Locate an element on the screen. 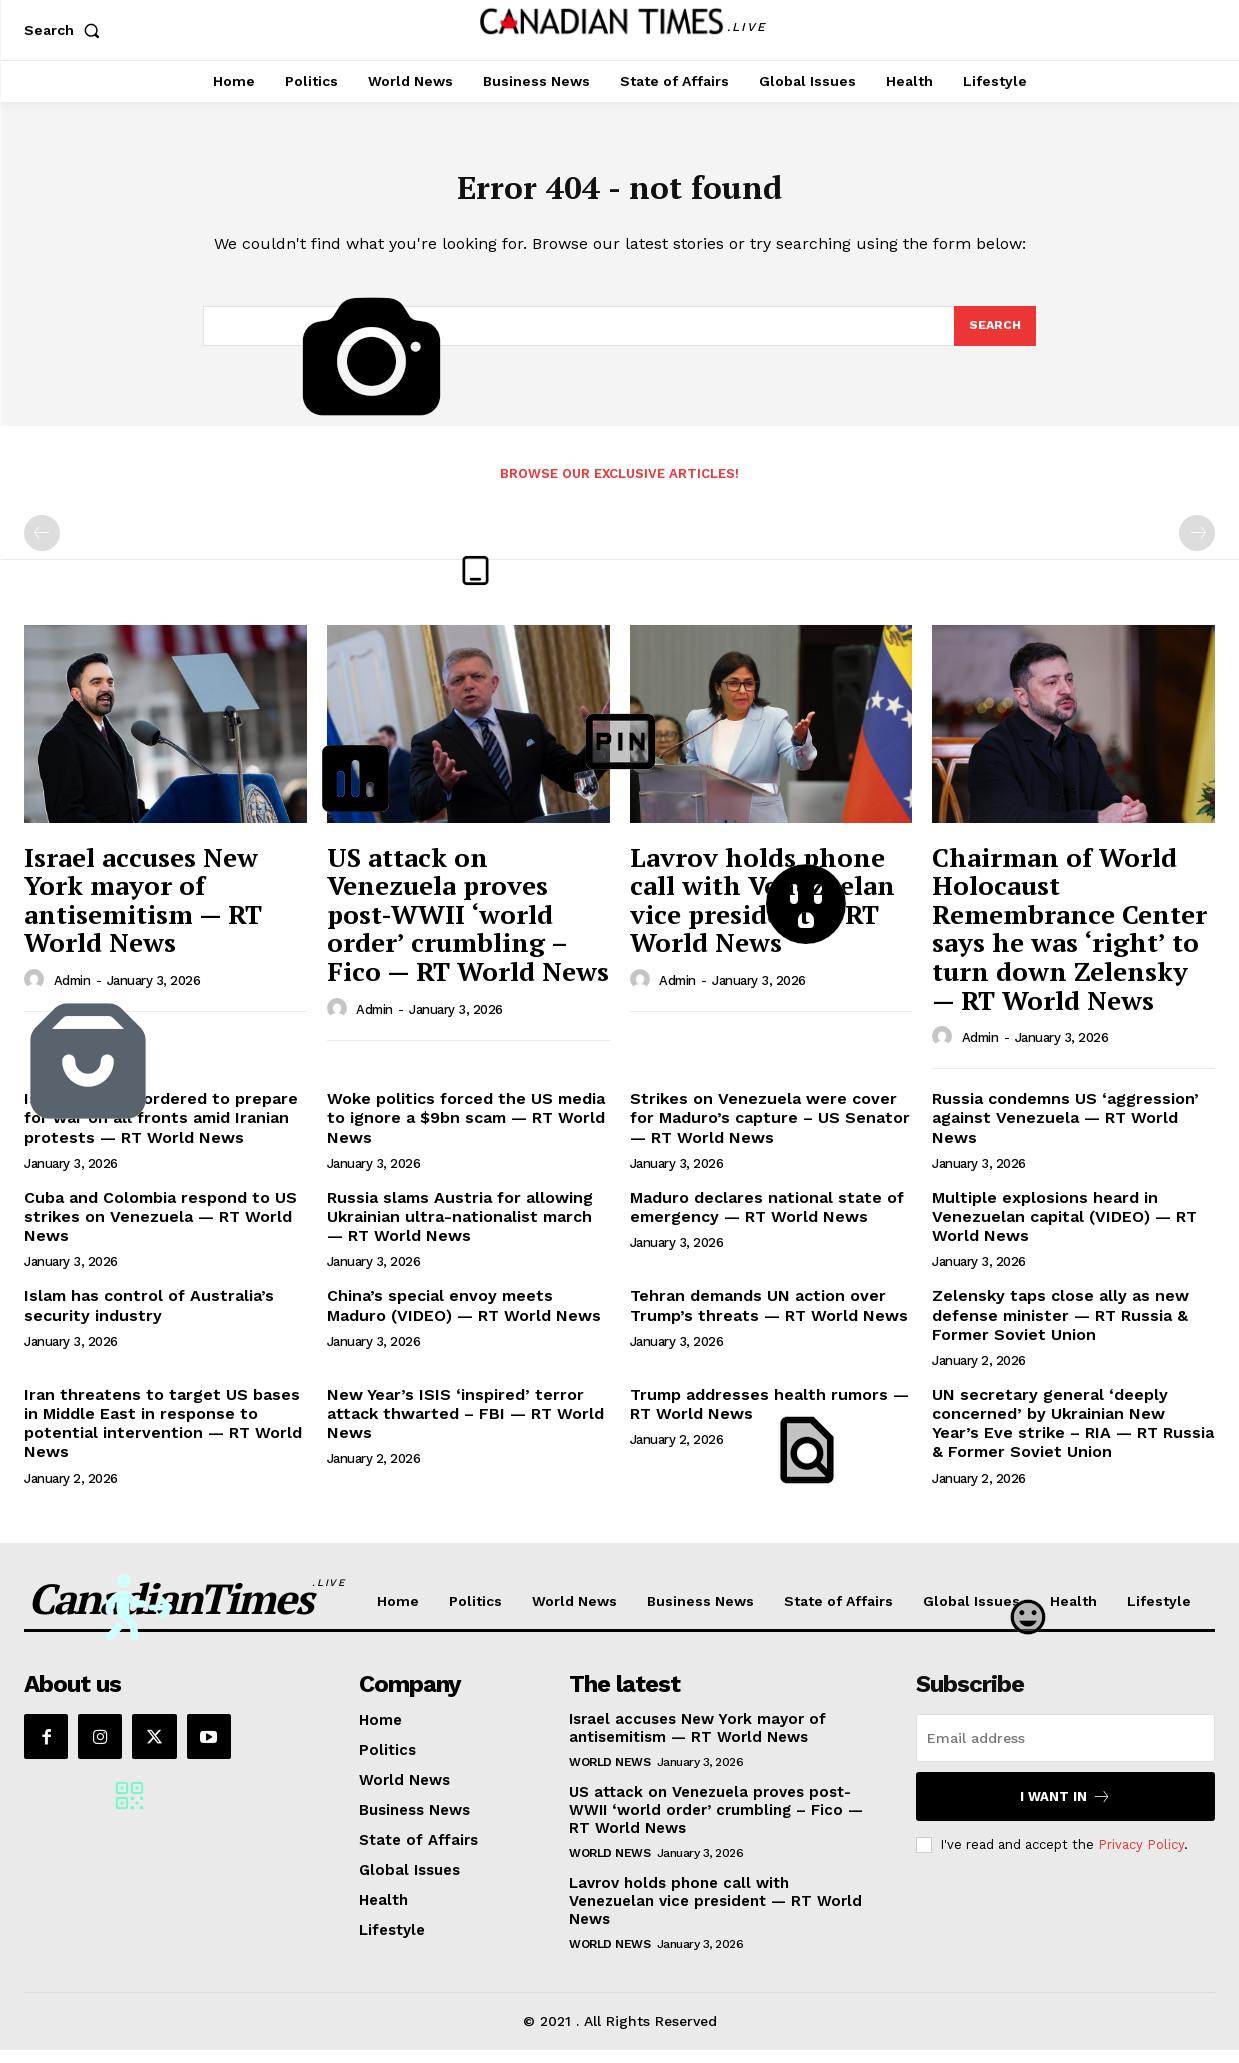  take a photo is located at coordinates (371, 356).